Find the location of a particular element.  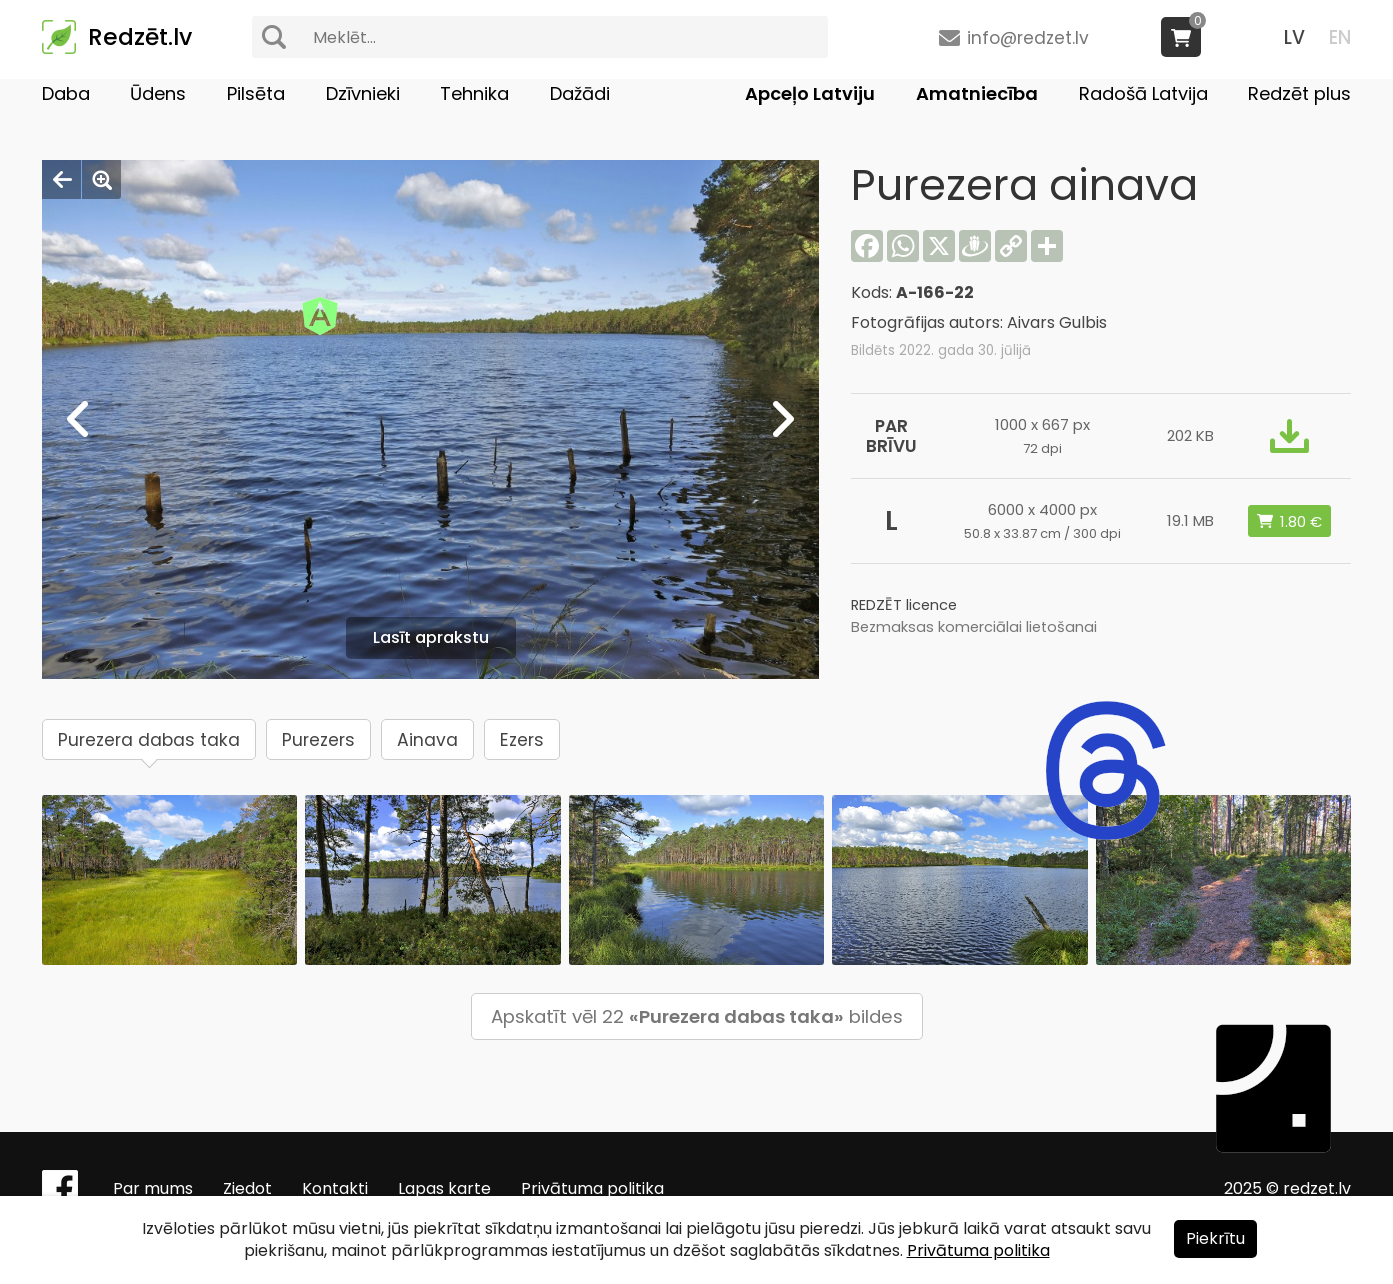

open the Threads app is located at coordinates (1105, 770).